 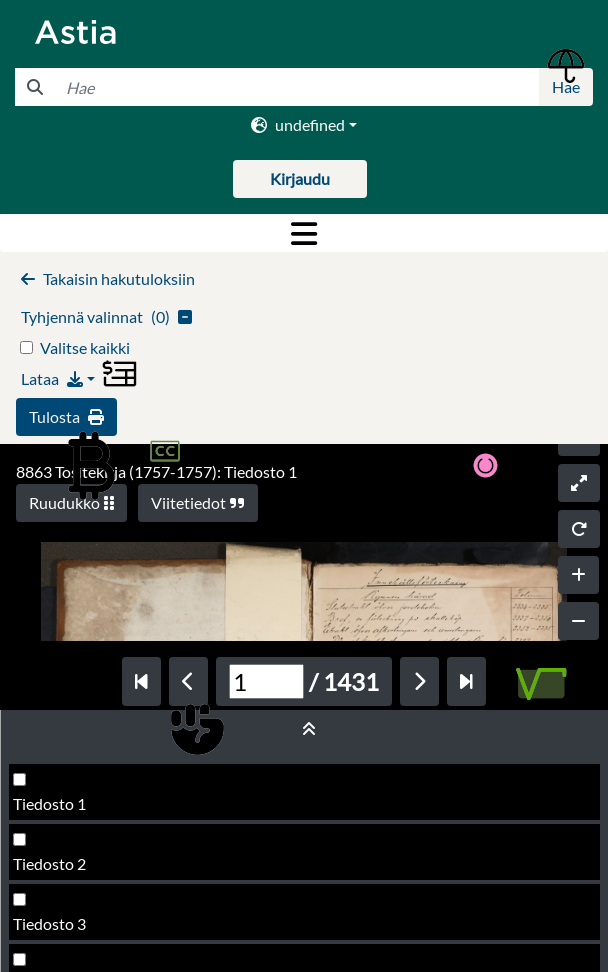 I want to click on indicates loading or processing in progress, so click(x=485, y=465).